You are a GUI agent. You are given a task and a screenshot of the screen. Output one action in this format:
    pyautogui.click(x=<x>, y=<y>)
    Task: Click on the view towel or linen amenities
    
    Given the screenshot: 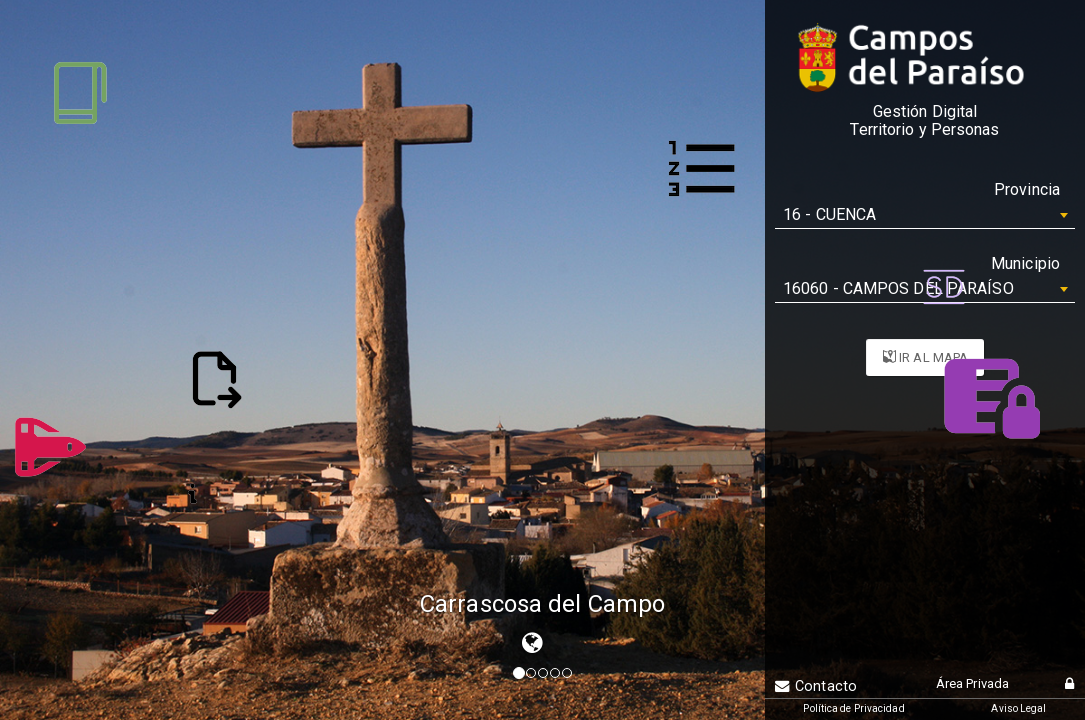 What is the action you would take?
    pyautogui.click(x=78, y=93)
    